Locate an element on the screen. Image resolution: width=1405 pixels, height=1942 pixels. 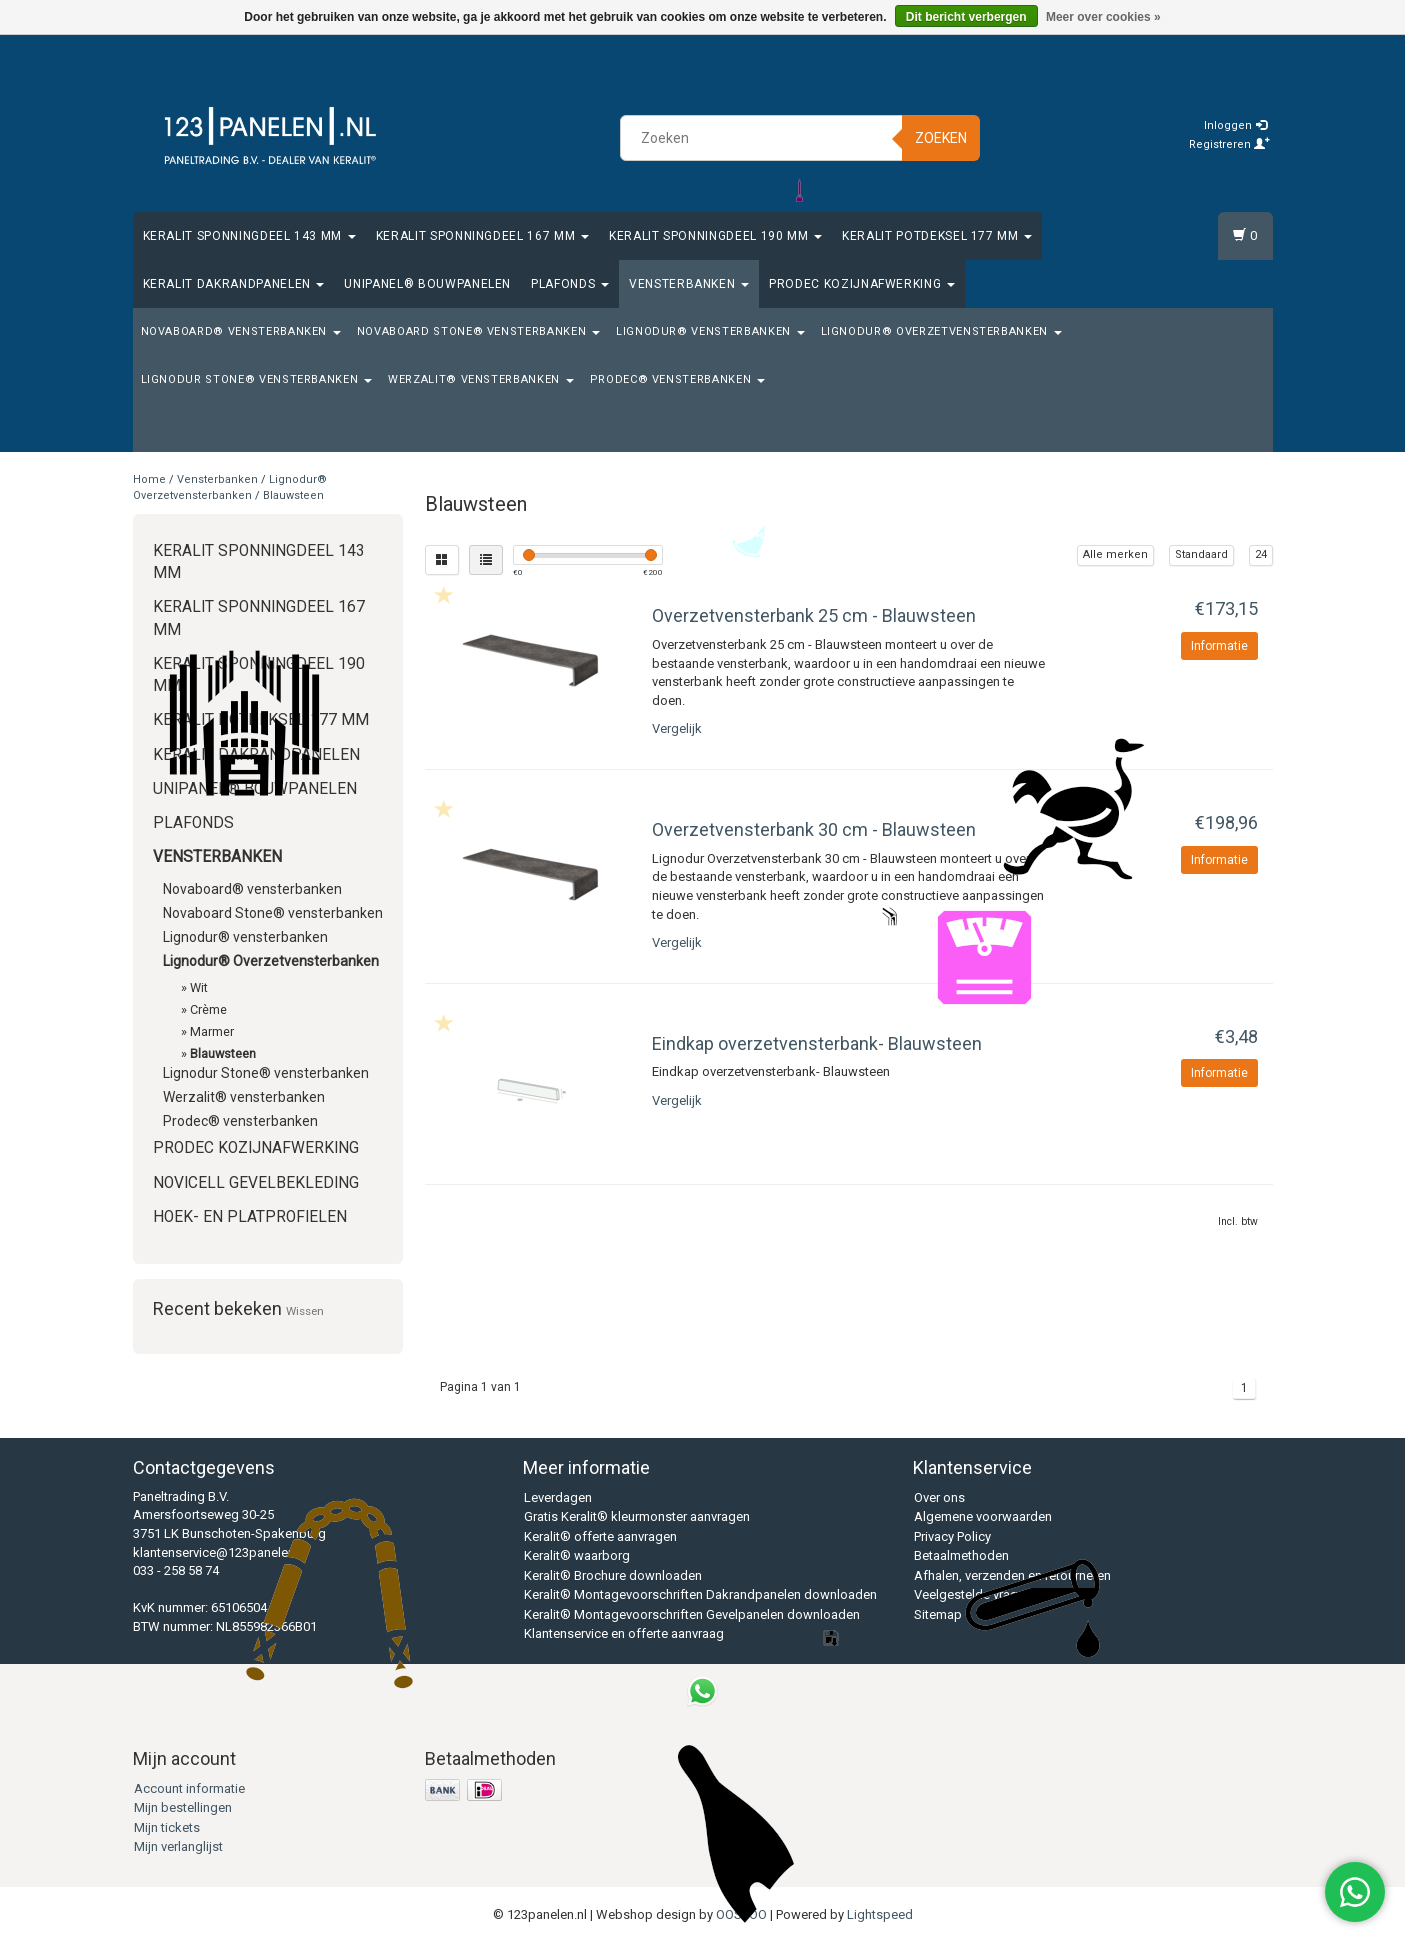
select the white crown of upper egypt is located at coordinates (736, 1834).